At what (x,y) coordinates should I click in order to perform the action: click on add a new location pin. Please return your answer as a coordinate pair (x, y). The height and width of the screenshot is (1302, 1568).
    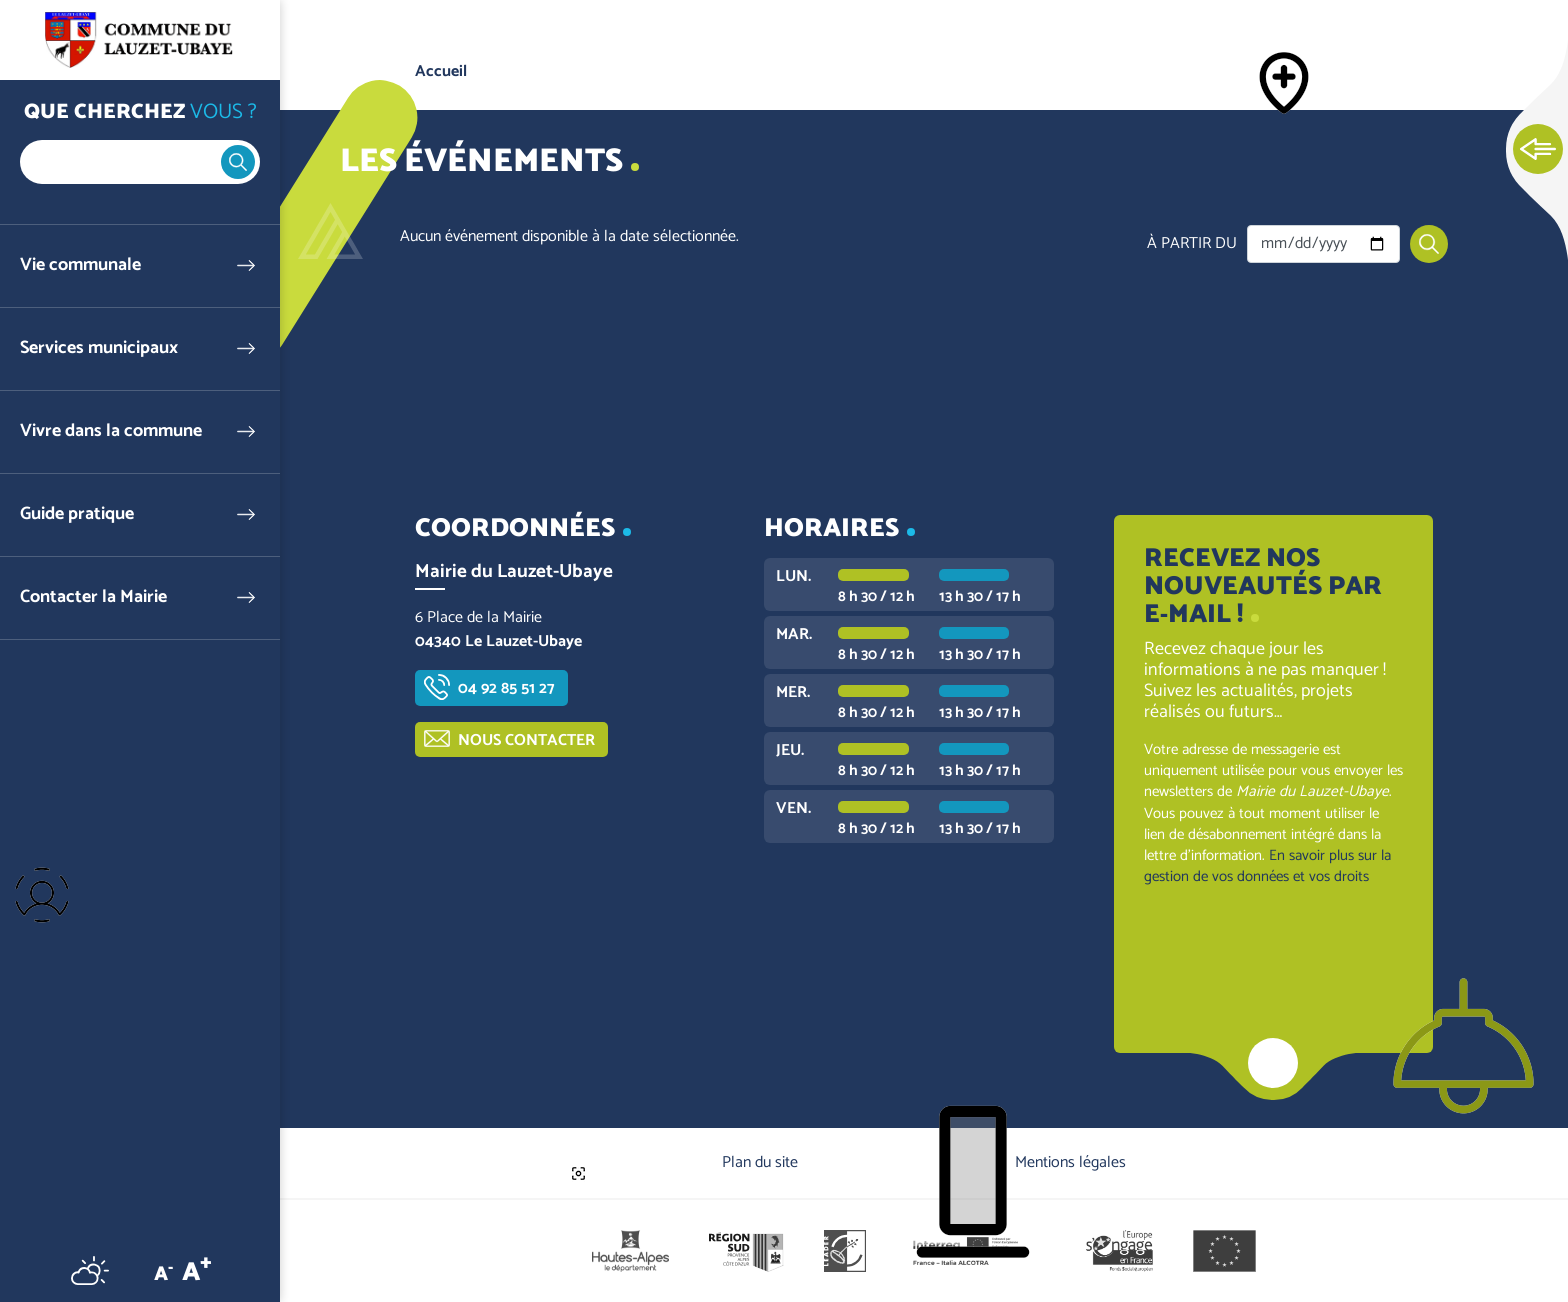
    Looking at the image, I should click on (1284, 83).